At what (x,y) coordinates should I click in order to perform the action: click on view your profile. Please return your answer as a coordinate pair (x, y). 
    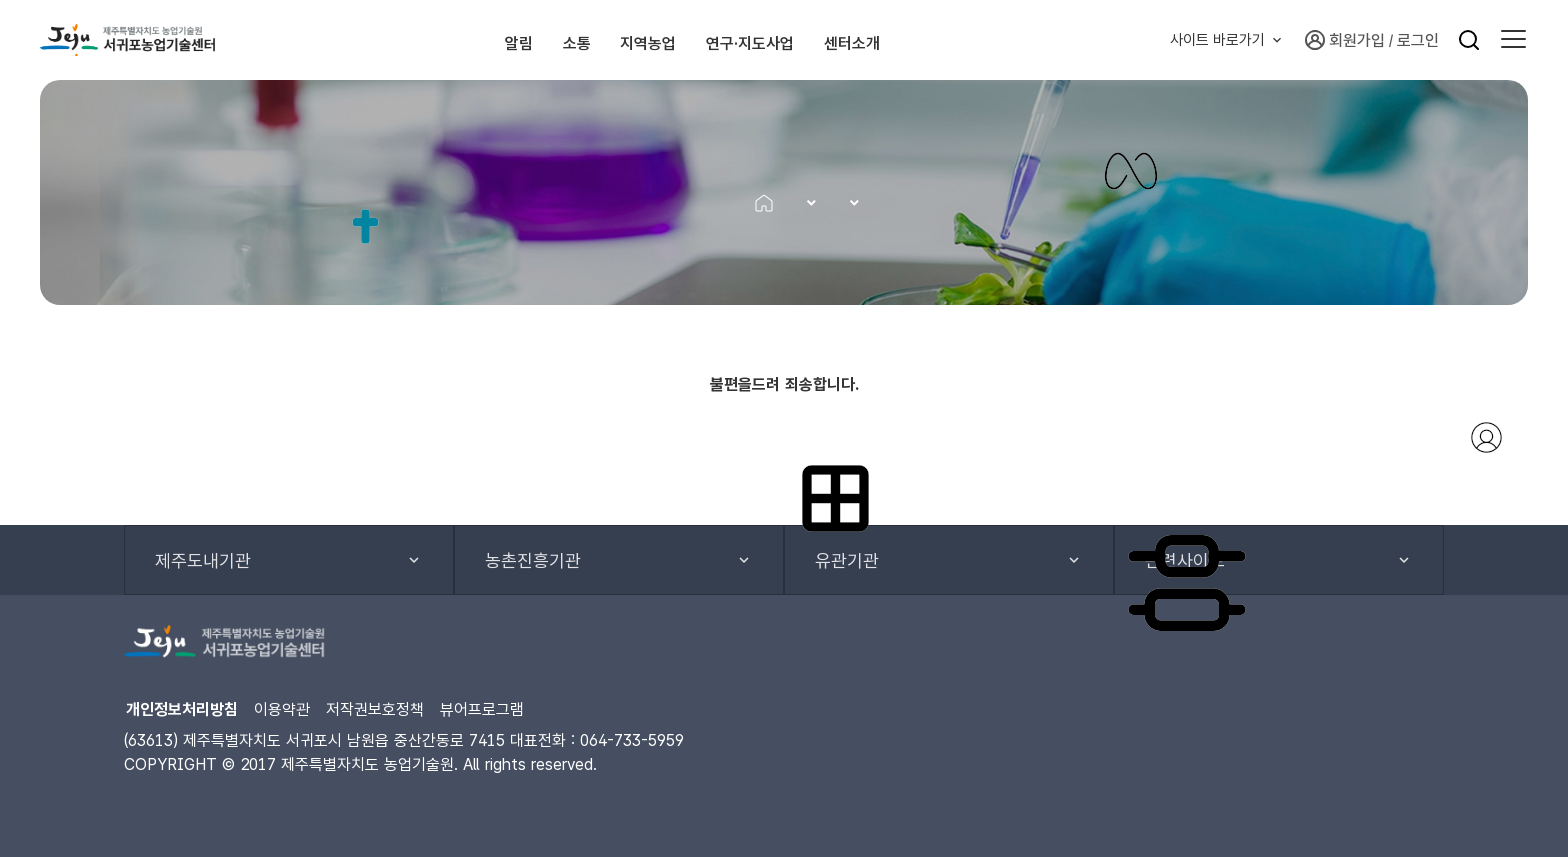
    Looking at the image, I should click on (1486, 437).